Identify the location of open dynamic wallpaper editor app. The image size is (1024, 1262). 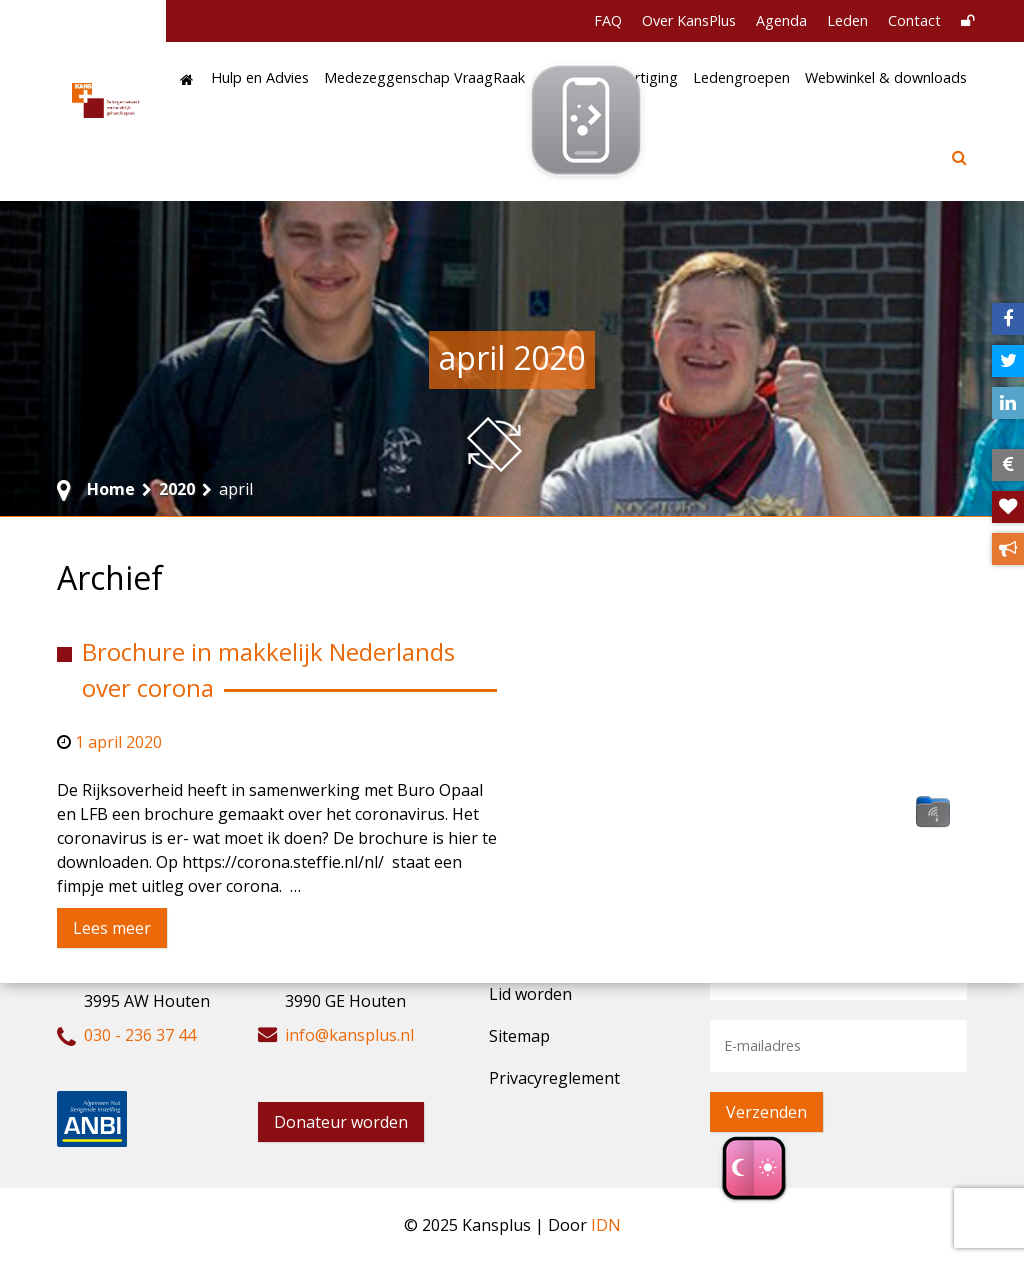
(754, 1168).